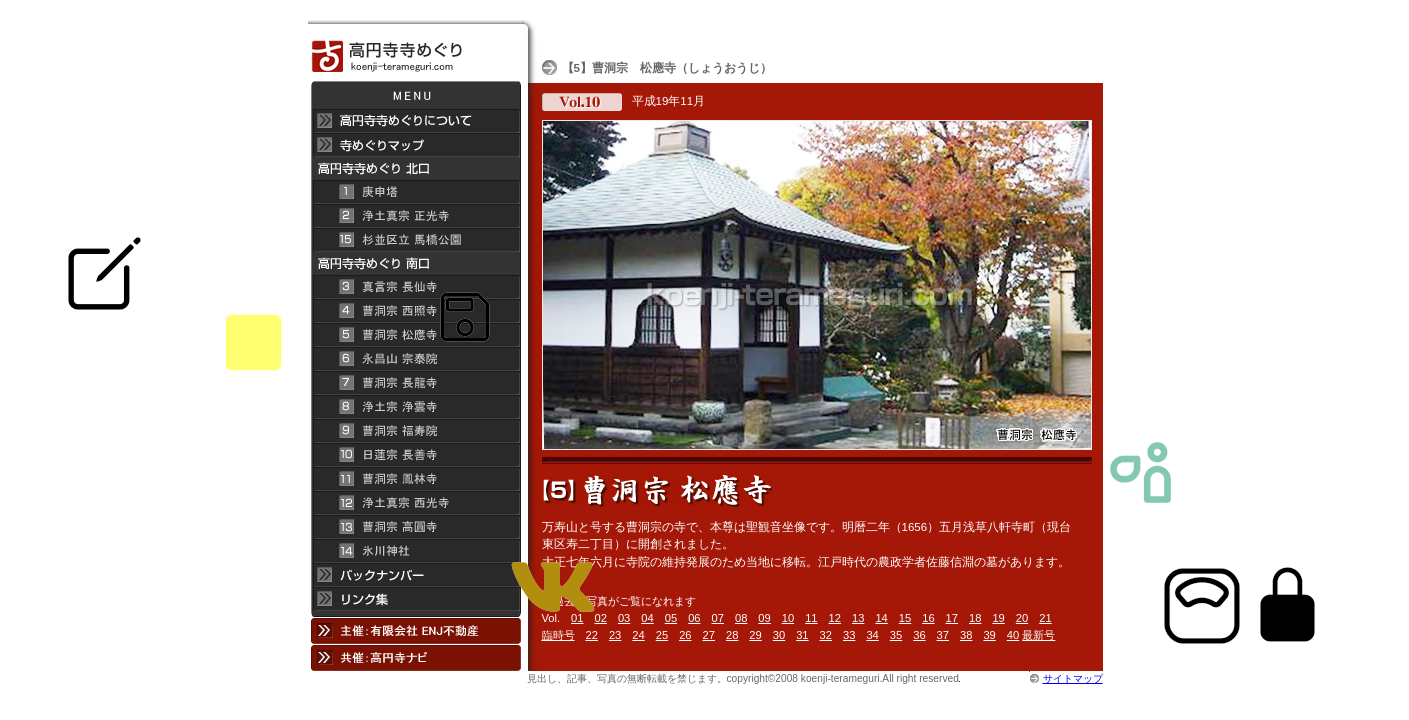 This screenshot has width=1409, height=720. I want to click on stop media playback, so click(253, 342).